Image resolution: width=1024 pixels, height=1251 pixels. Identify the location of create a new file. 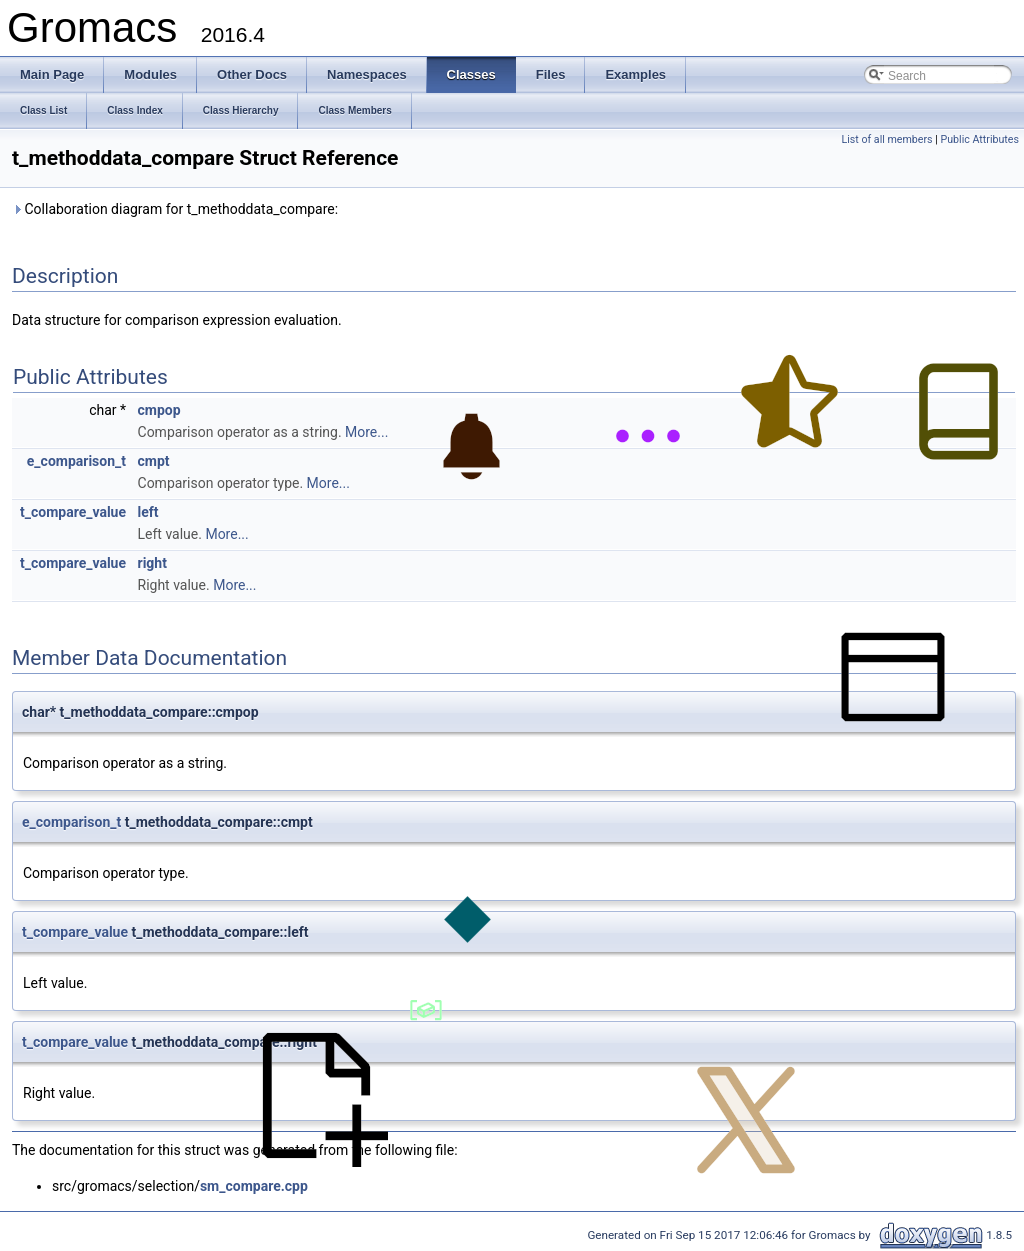
(316, 1095).